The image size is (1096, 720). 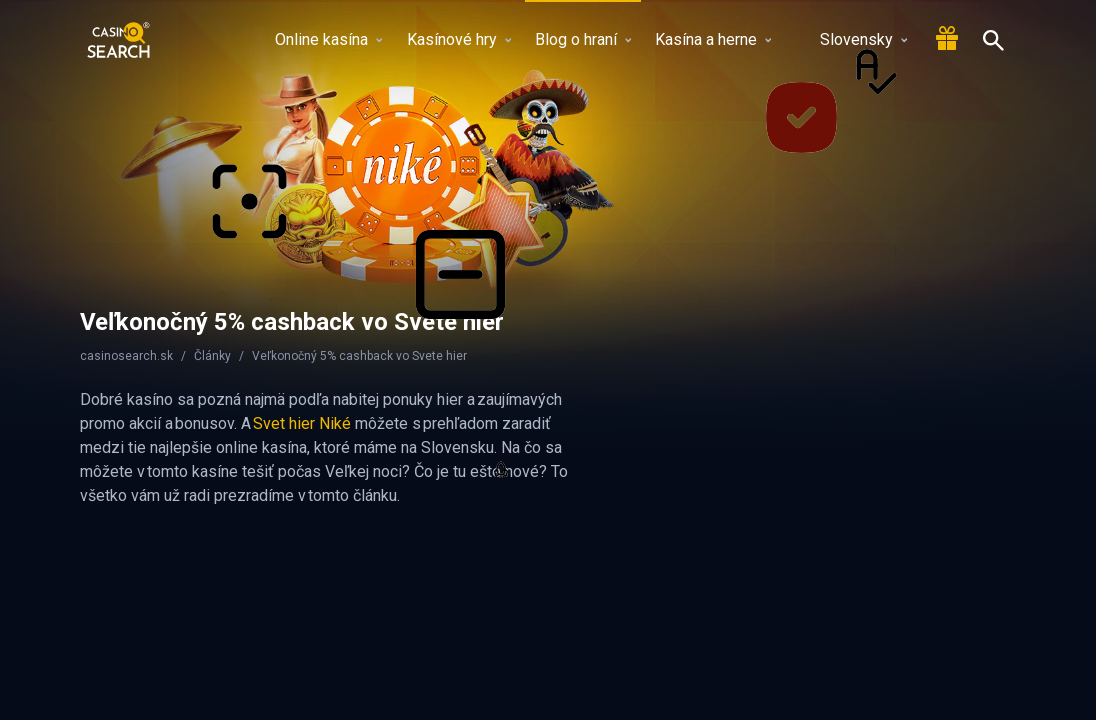 What do you see at coordinates (249, 201) in the screenshot?
I see `center focus on selected area` at bounding box center [249, 201].